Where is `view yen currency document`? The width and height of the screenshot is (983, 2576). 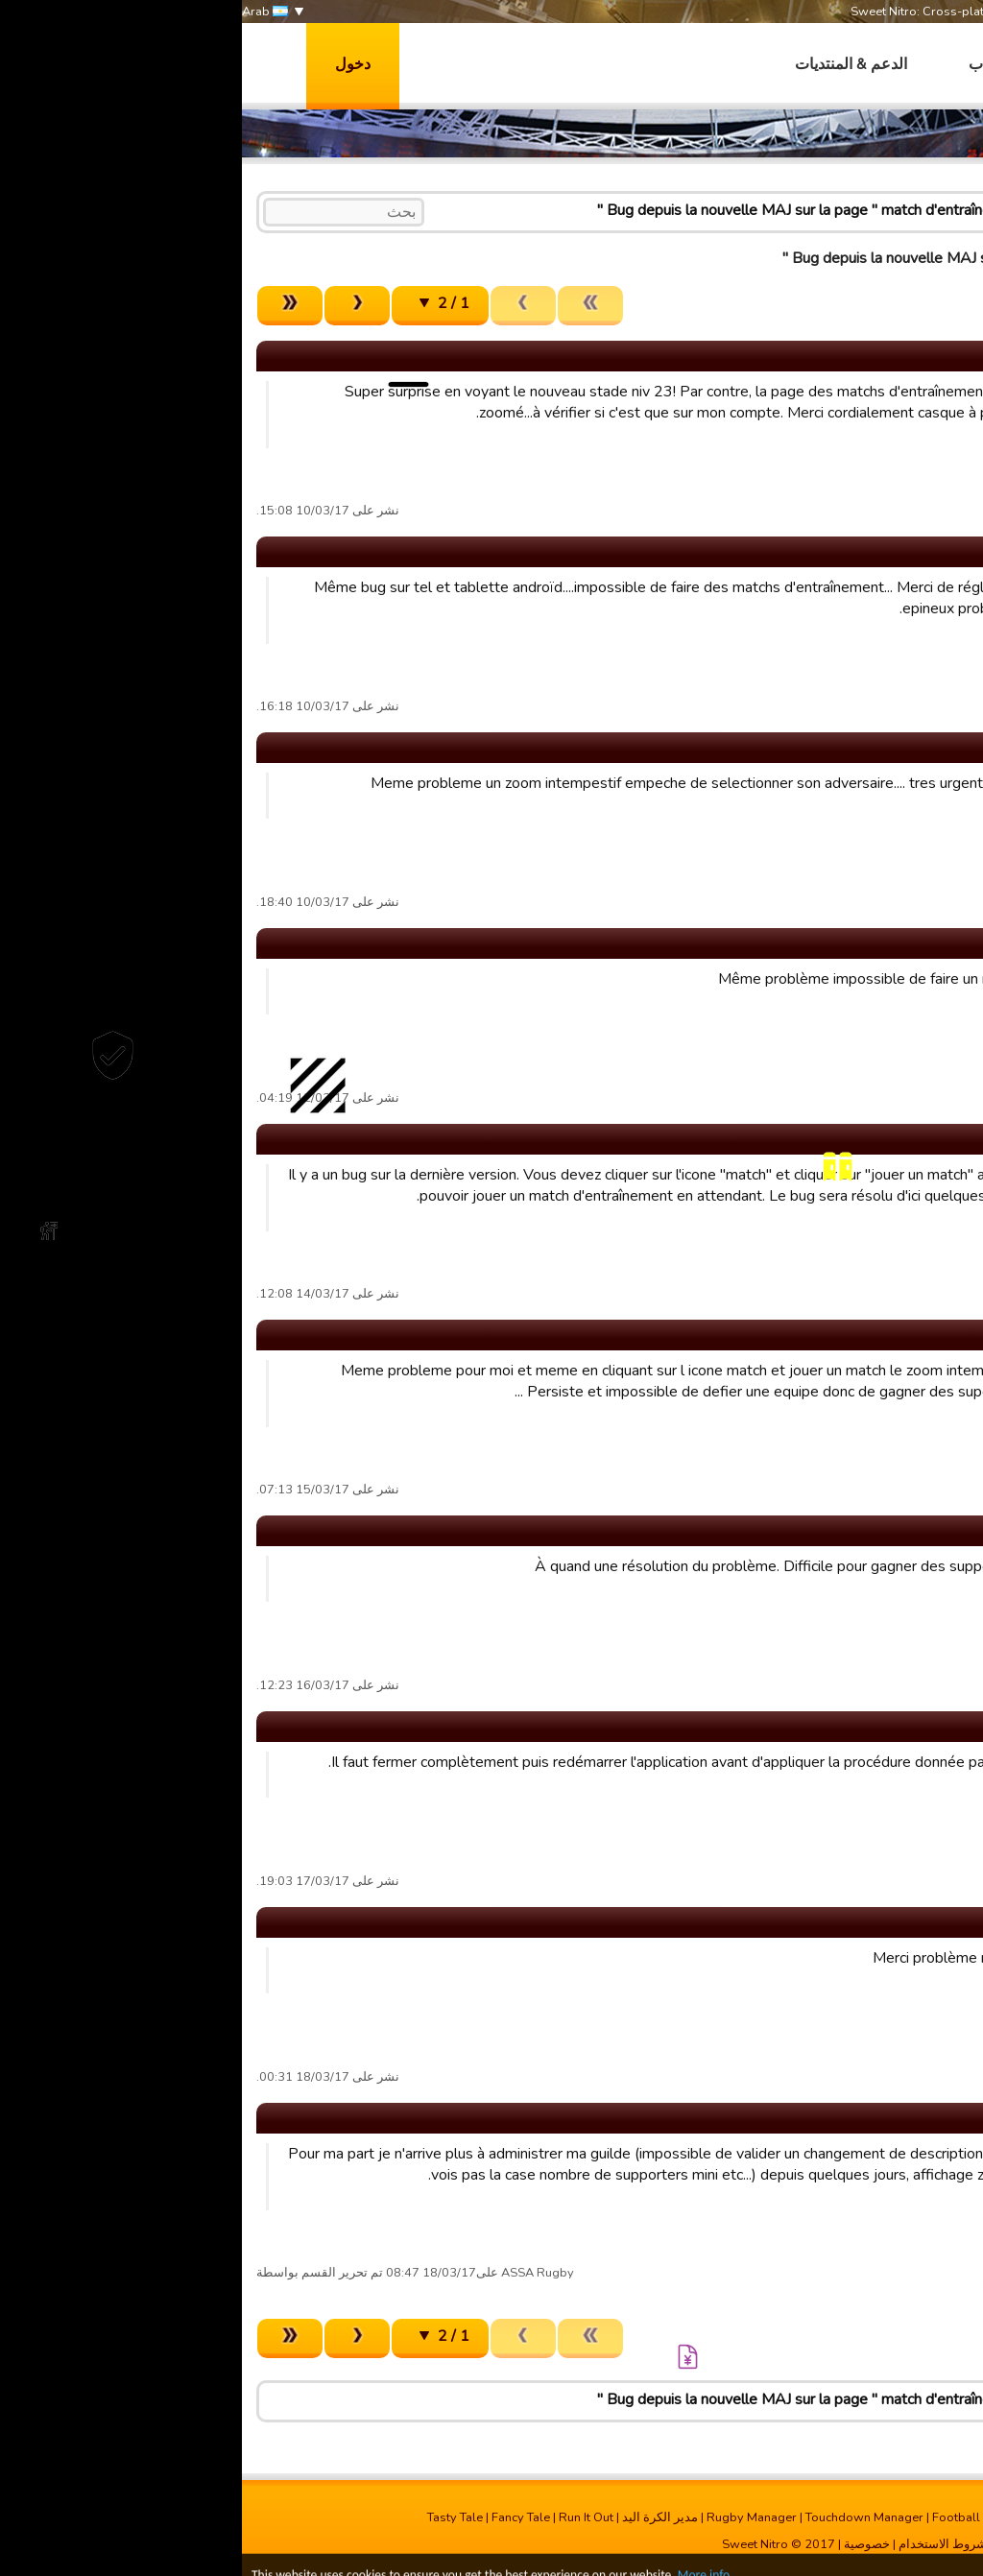
view yen currency document is located at coordinates (687, 2356).